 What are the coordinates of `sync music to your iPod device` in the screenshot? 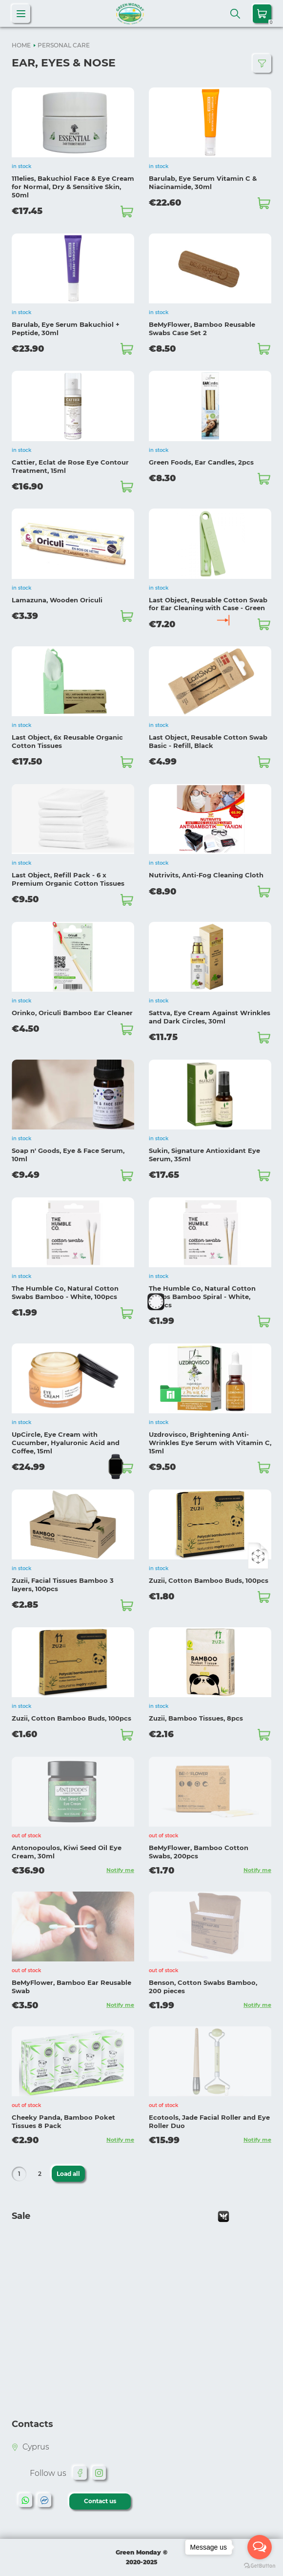 It's located at (226, 2090).